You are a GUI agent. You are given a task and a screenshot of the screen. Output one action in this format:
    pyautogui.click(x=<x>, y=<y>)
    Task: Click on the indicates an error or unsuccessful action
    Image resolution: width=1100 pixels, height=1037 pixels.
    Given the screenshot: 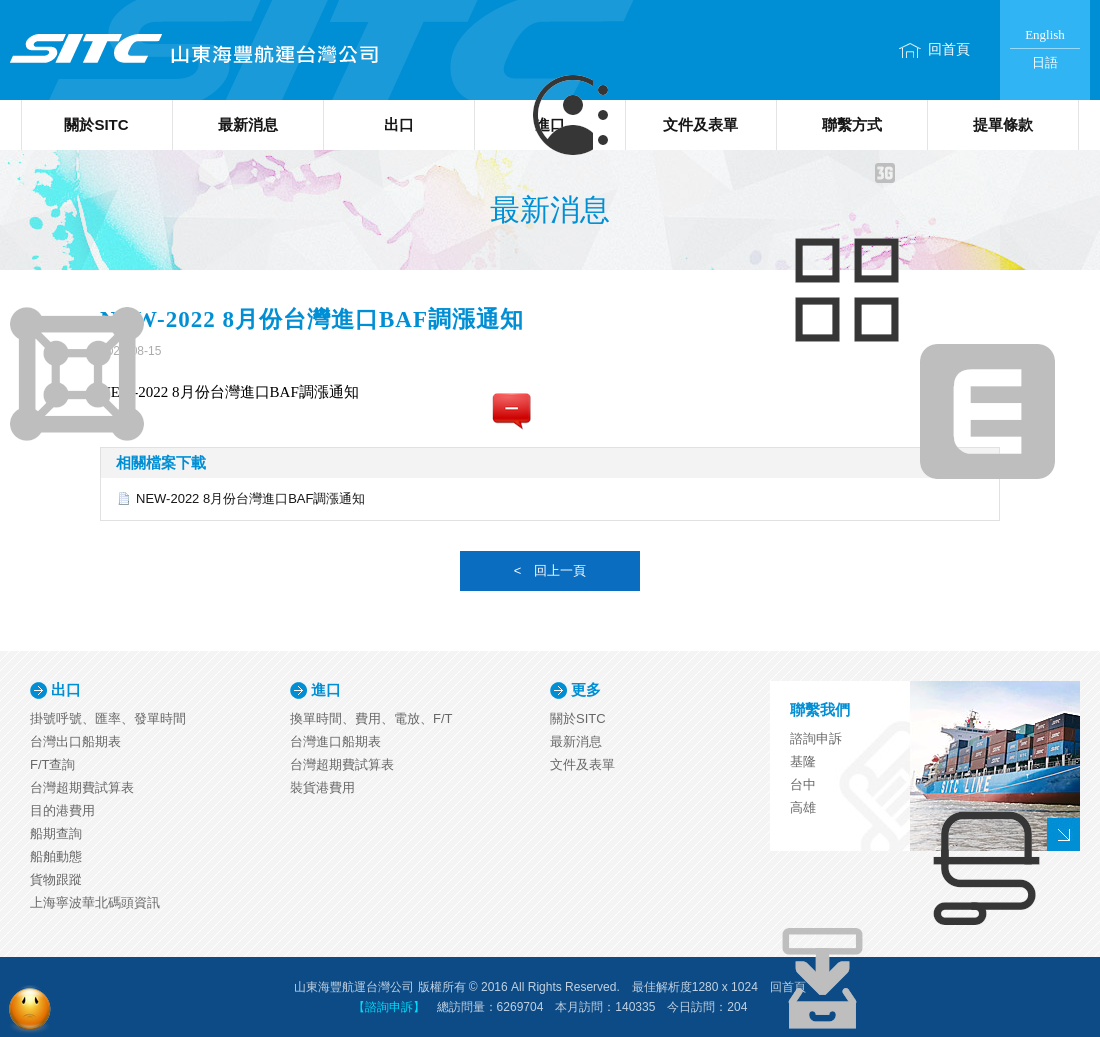 What is the action you would take?
    pyautogui.click(x=30, y=1011)
    